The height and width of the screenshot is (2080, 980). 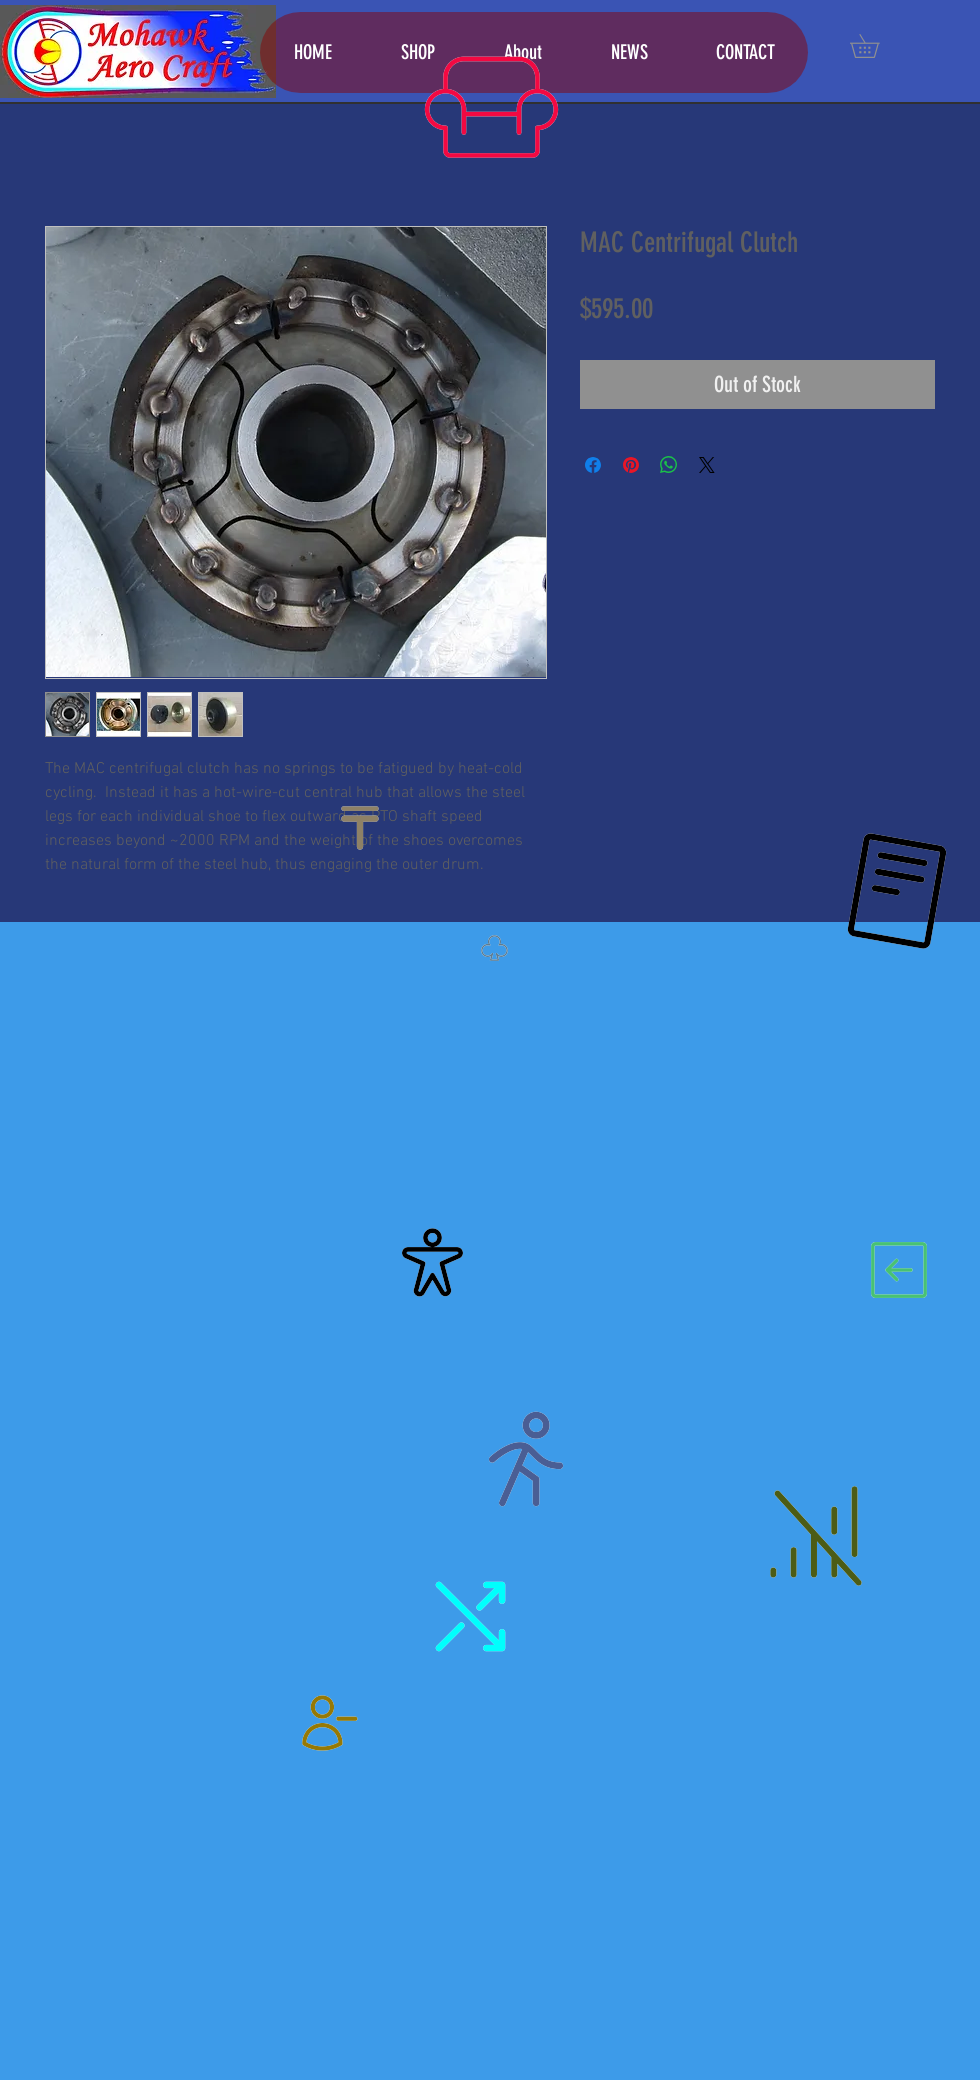 I want to click on browse furniture or home decor items, so click(x=491, y=109).